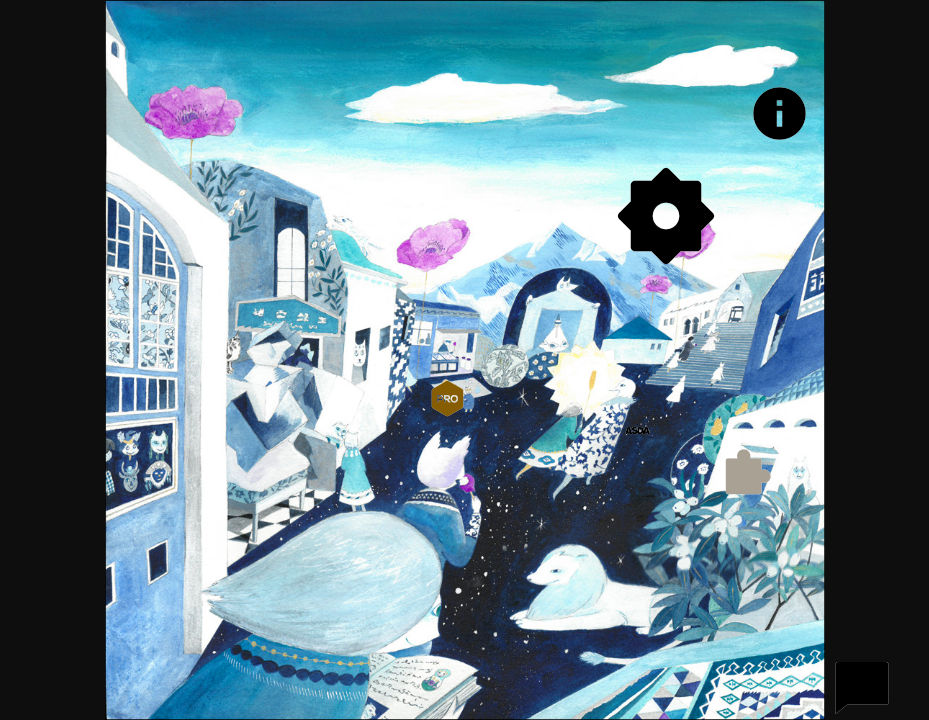 The height and width of the screenshot is (720, 929). Describe the element at coordinates (666, 216) in the screenshot. I see `access settings or preferences` at that location.